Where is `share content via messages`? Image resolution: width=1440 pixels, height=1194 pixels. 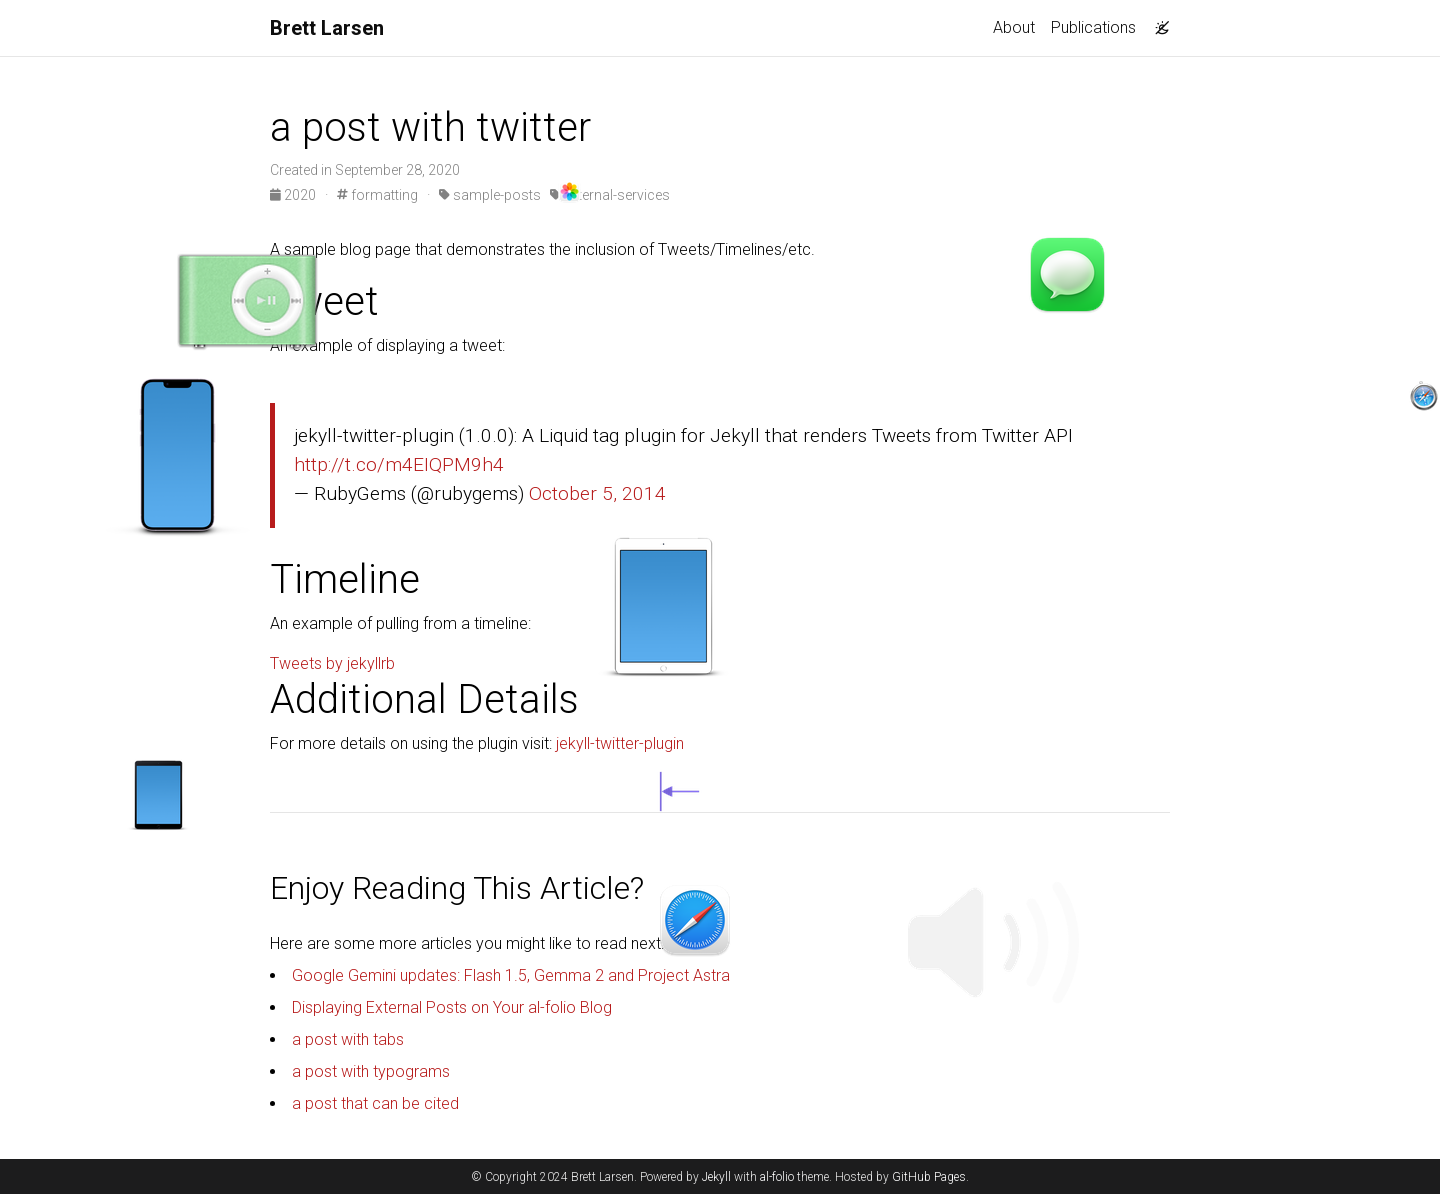 share content via messages is located at coordinates (1067, 274).